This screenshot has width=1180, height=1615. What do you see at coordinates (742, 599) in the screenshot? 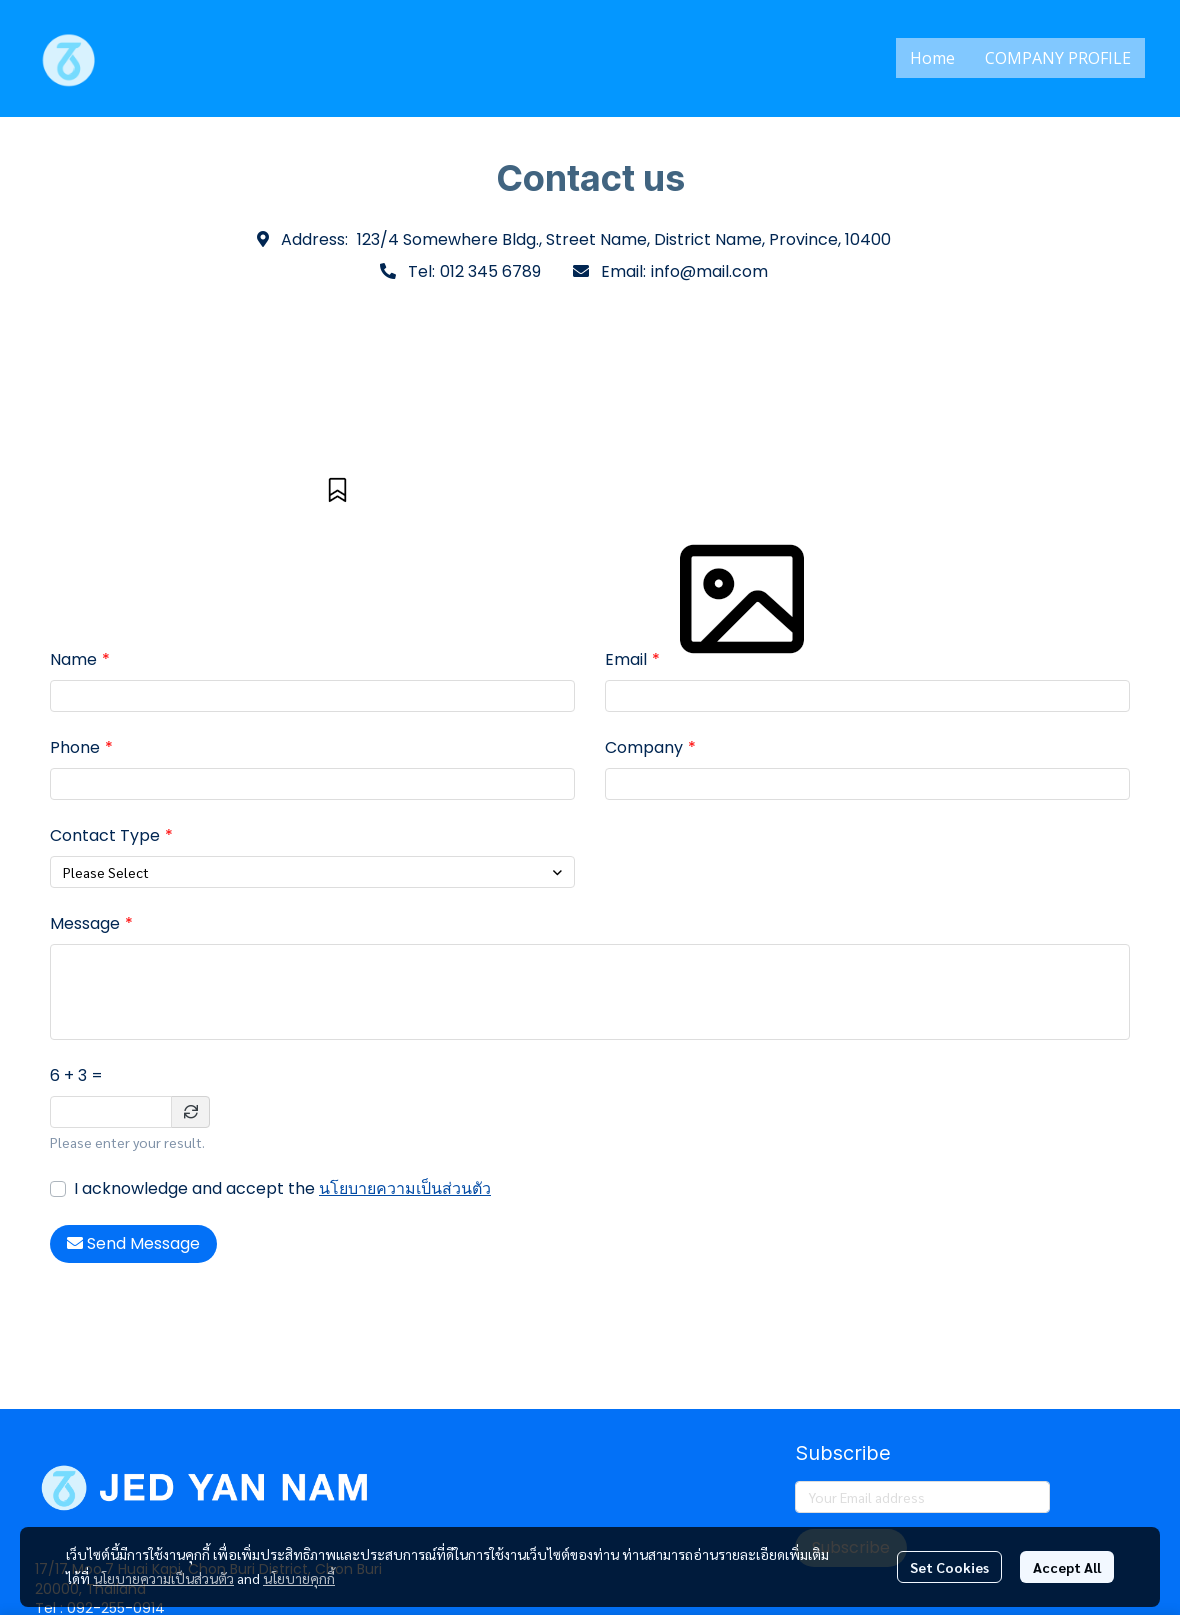
I see `view media file` at bounding box center [742, 599].